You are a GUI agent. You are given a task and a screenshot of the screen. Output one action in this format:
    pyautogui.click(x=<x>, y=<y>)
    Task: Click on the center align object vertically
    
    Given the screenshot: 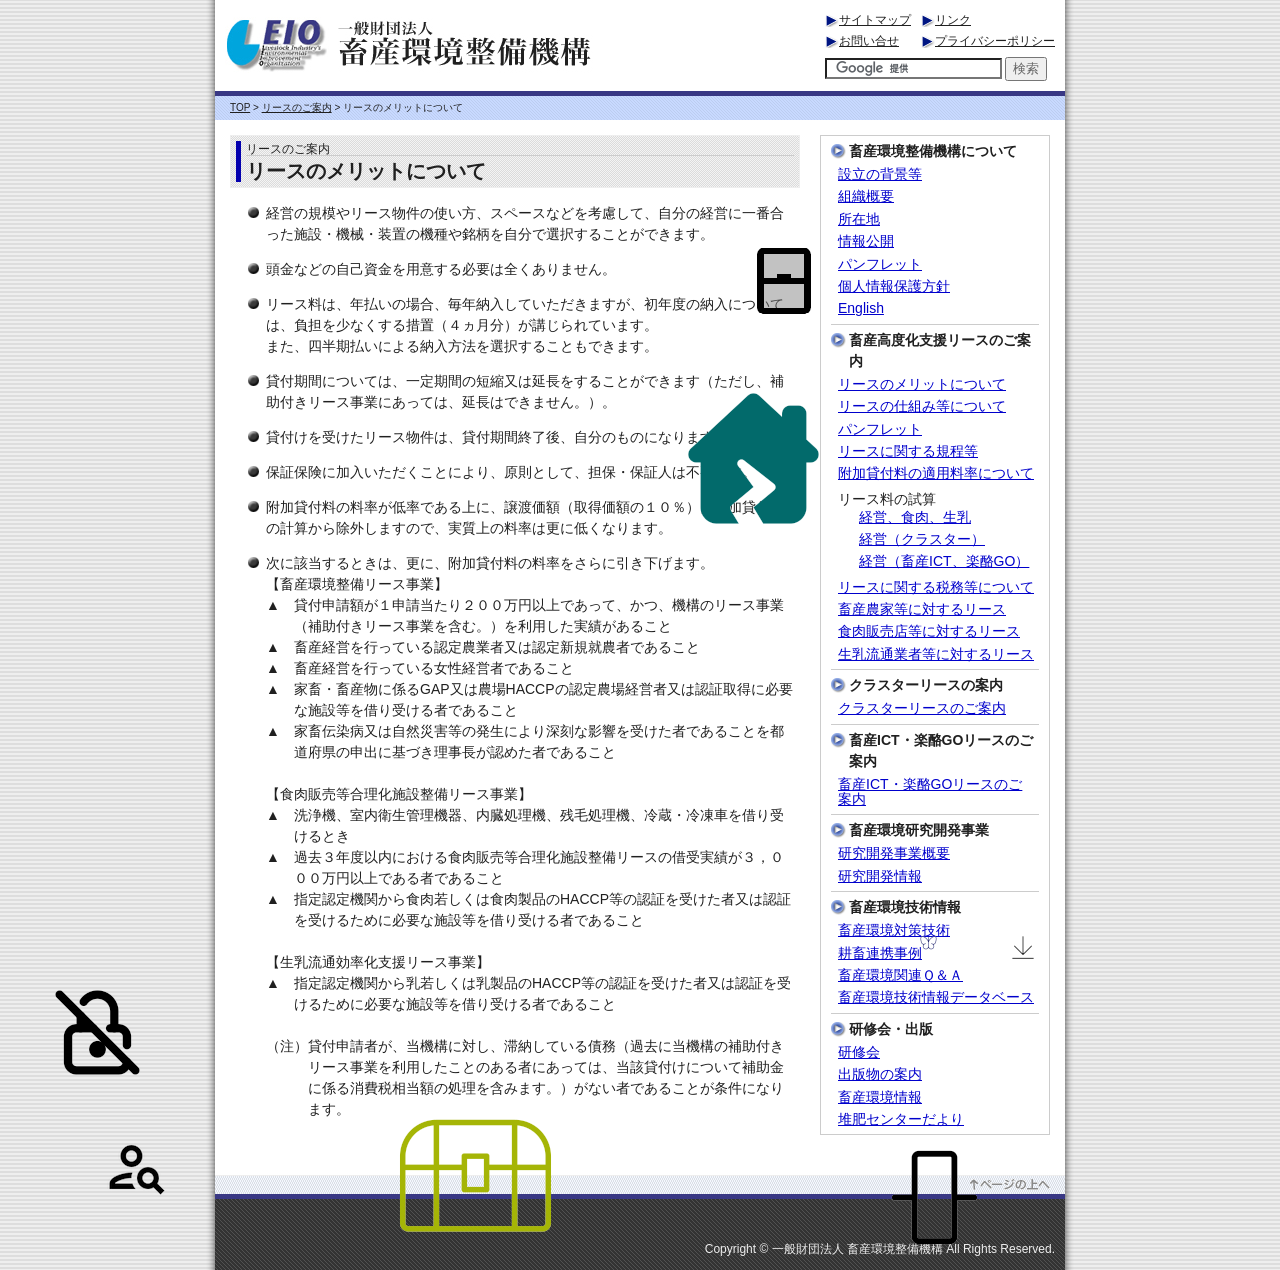 What is the action you would take?
    pyautogui.click(x=934, y=1197)
    